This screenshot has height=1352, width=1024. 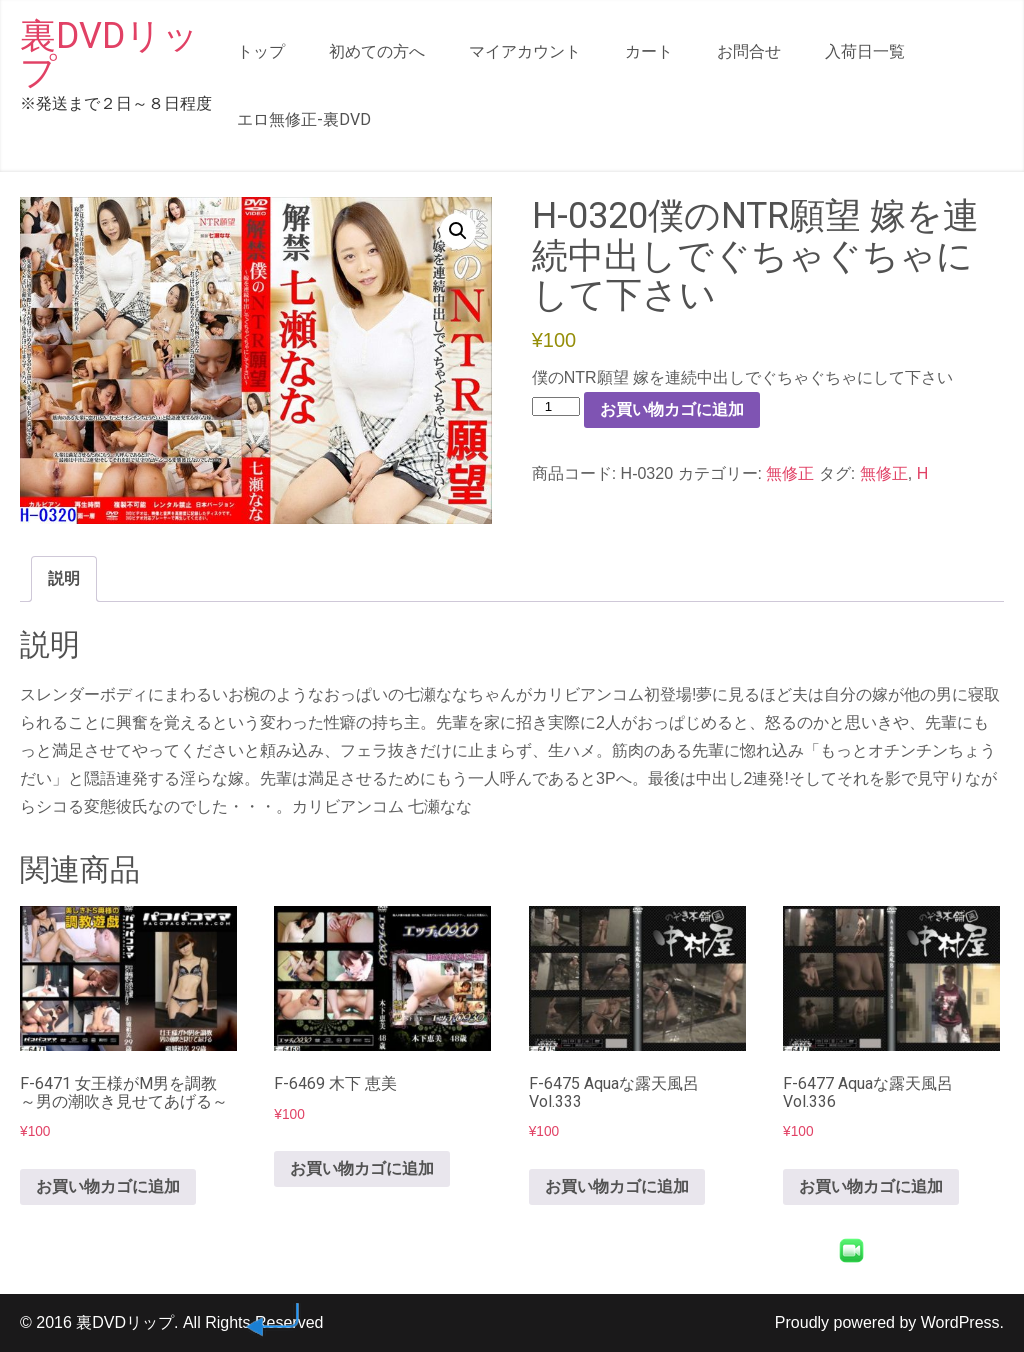 What do you see at coordinates (851, 1250) in the screenshot?
I see `open FaceTime to start a video call` at bounding box center [851, 1250].